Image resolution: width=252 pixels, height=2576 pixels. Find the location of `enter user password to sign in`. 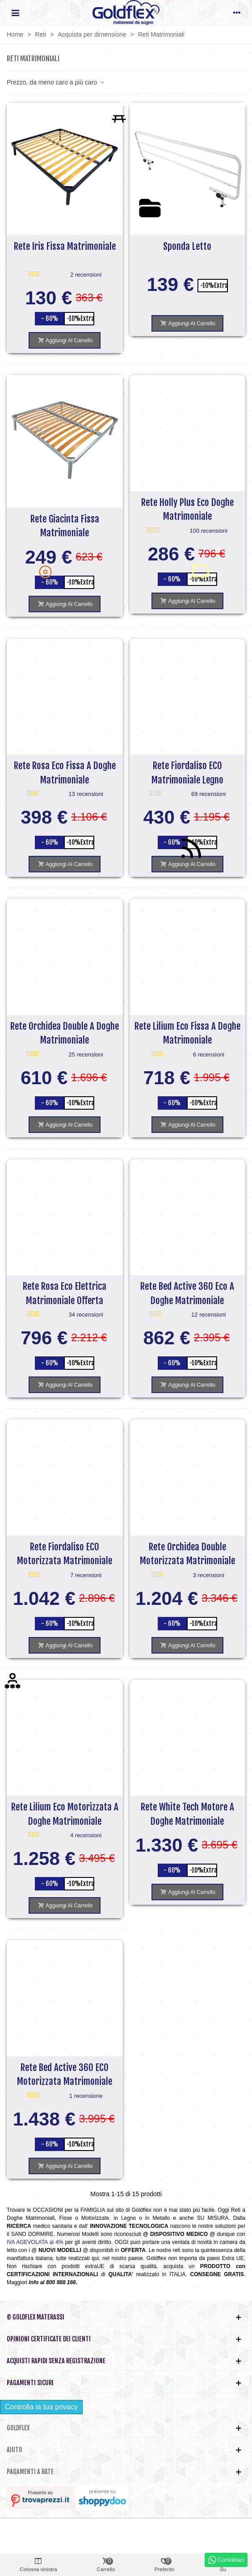

enter user password to sign in is located at coordinates (13, 1681).